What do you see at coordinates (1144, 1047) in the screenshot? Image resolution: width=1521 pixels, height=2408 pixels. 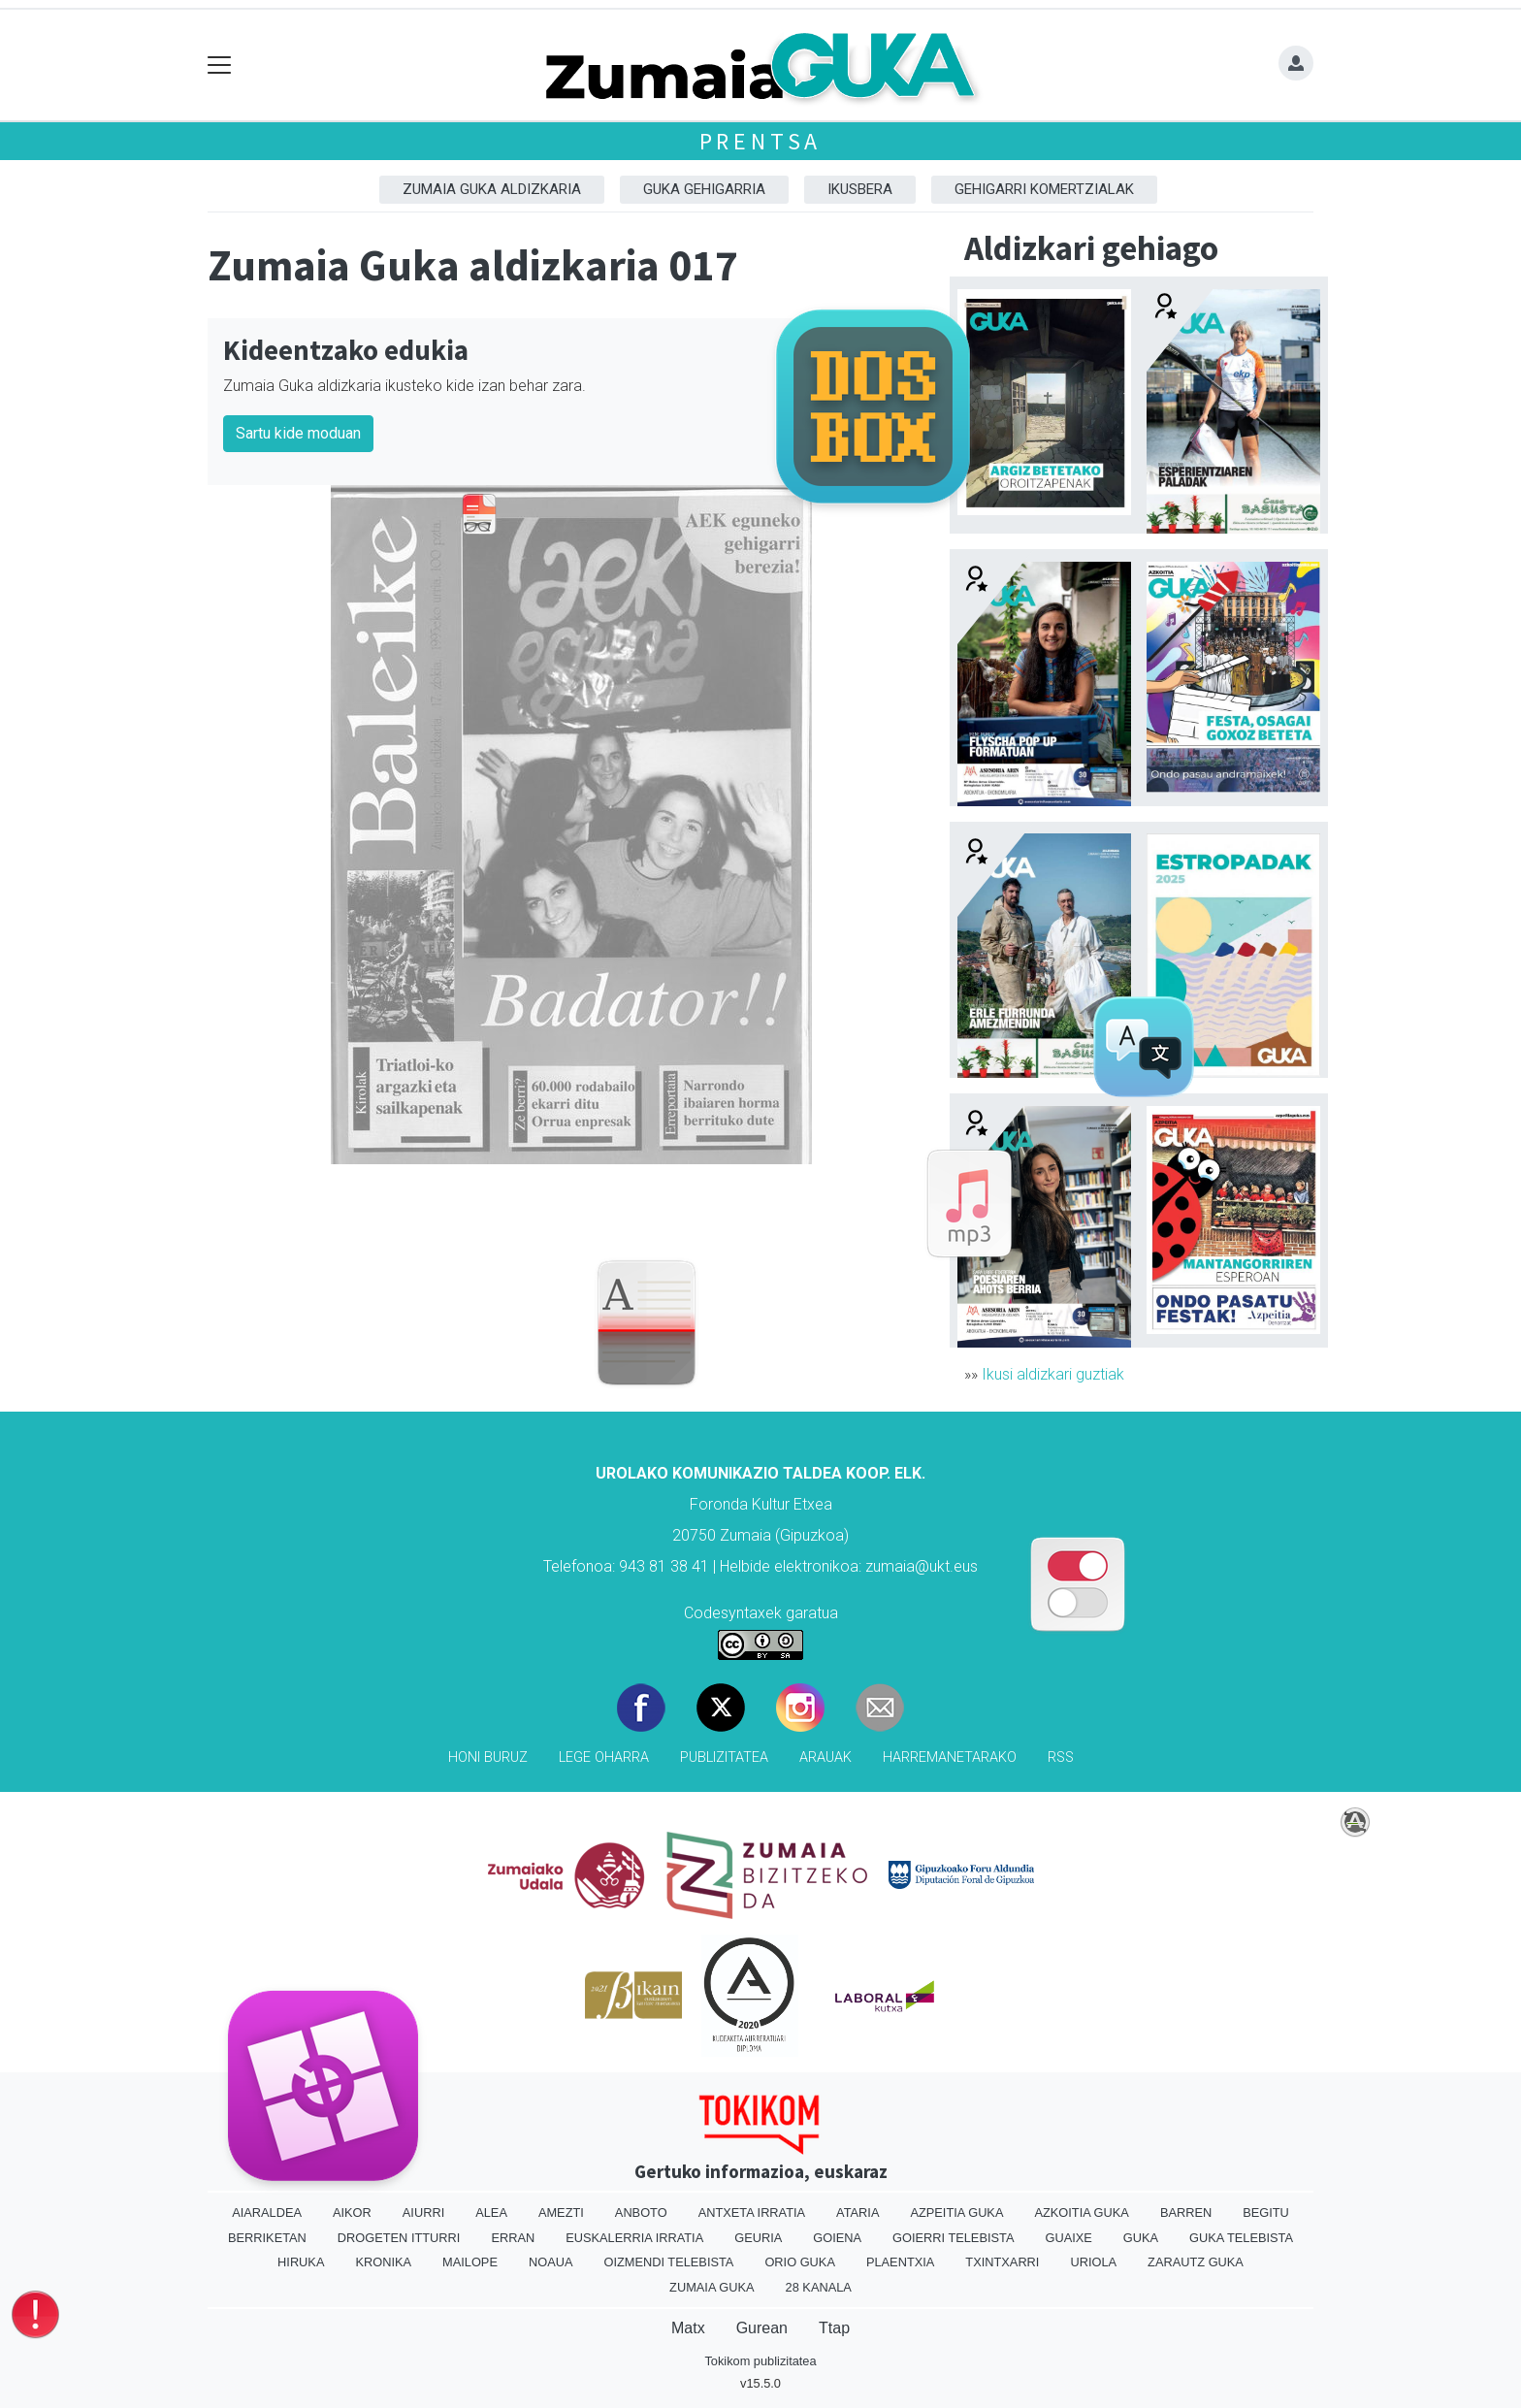 I see `open the translation app` at bounding box center [1144, 1047].